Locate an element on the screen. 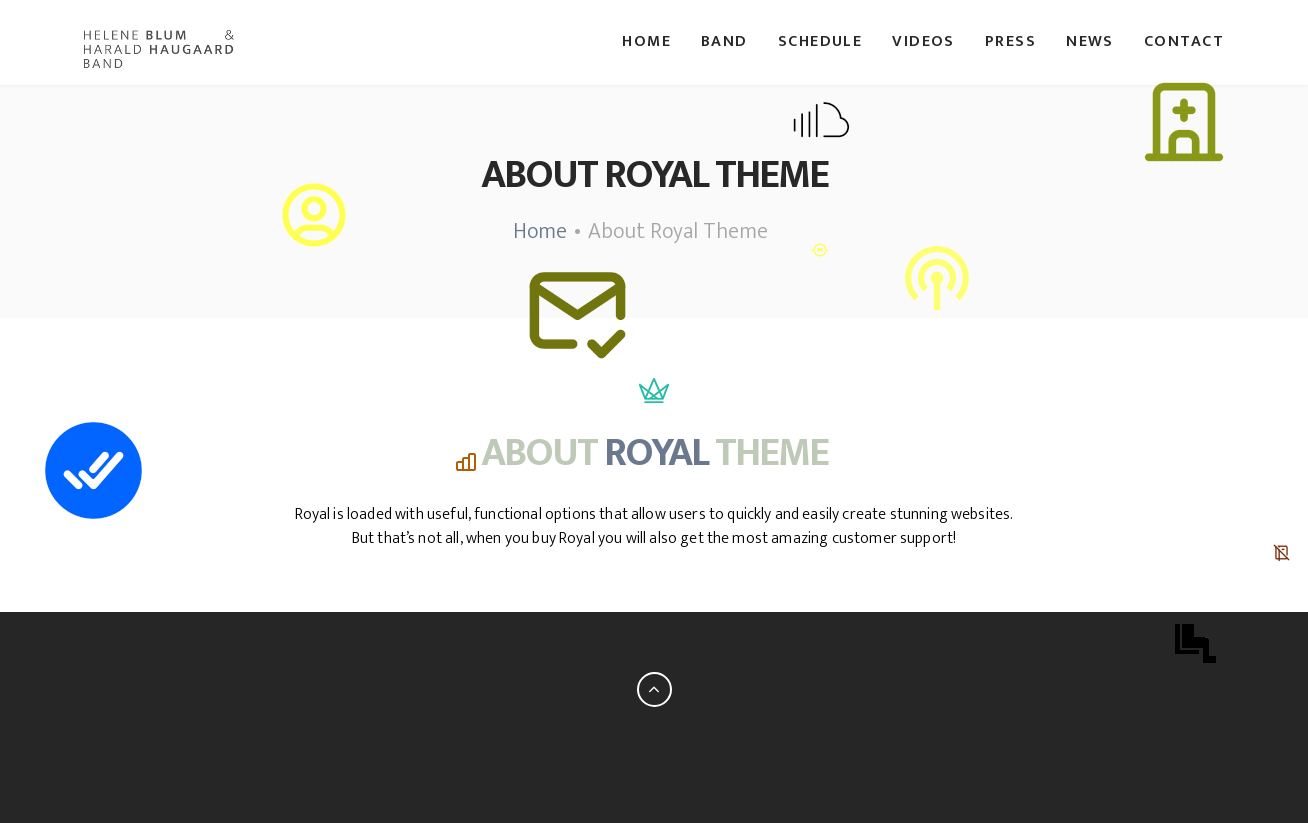 The width and height of the screenshot is (1308, 823). email sent successfully is located at coordinates (577, 310).